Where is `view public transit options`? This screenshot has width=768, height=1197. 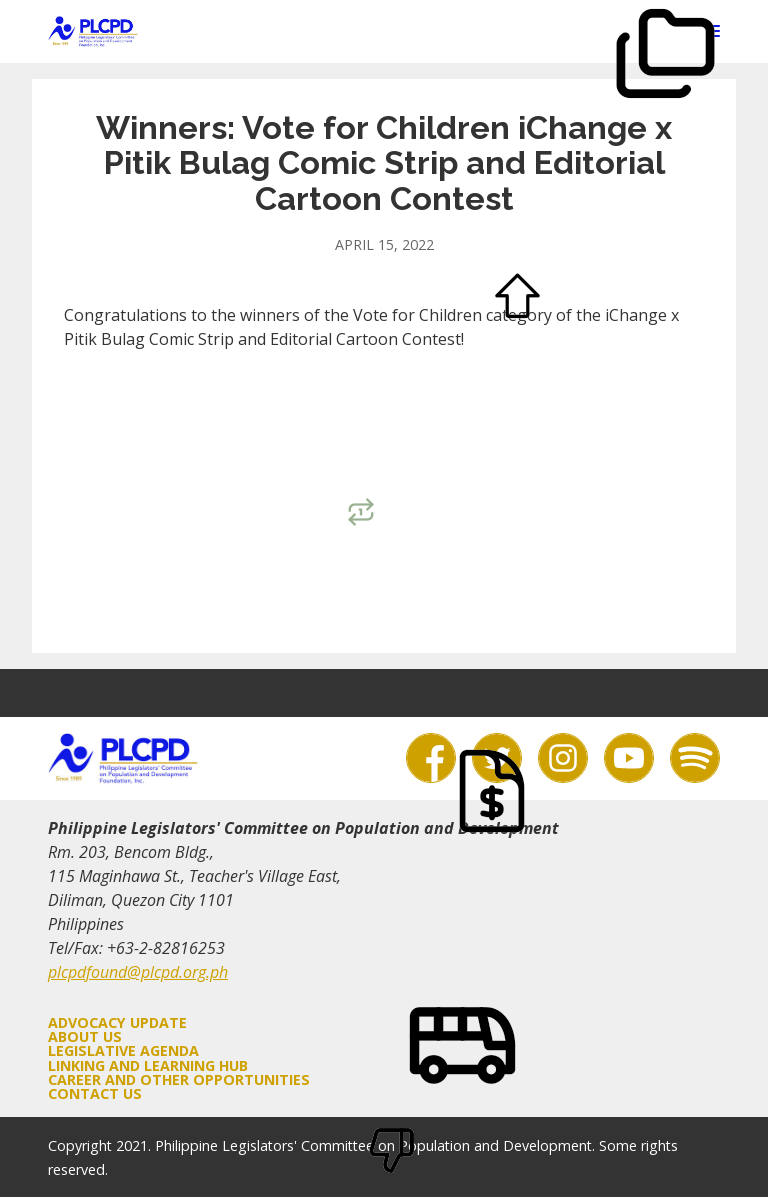
view public transit options is located at coordinates (462, 1045).